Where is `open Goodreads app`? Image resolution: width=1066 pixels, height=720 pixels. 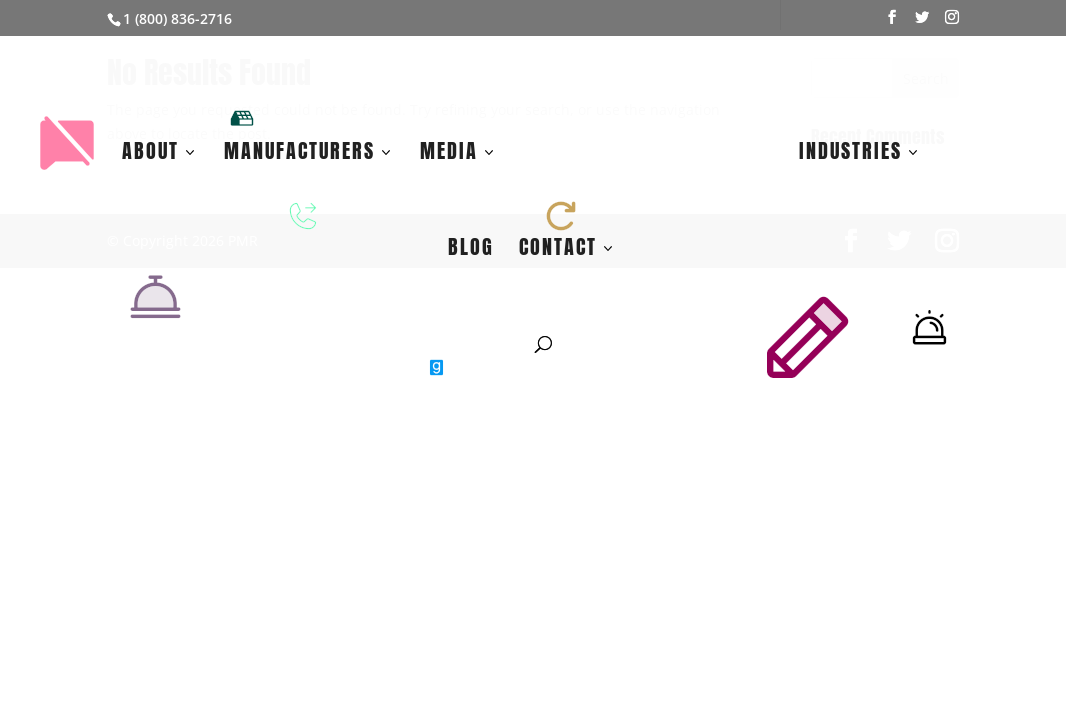
open Goodreads app is located at coordinates (436, 367).